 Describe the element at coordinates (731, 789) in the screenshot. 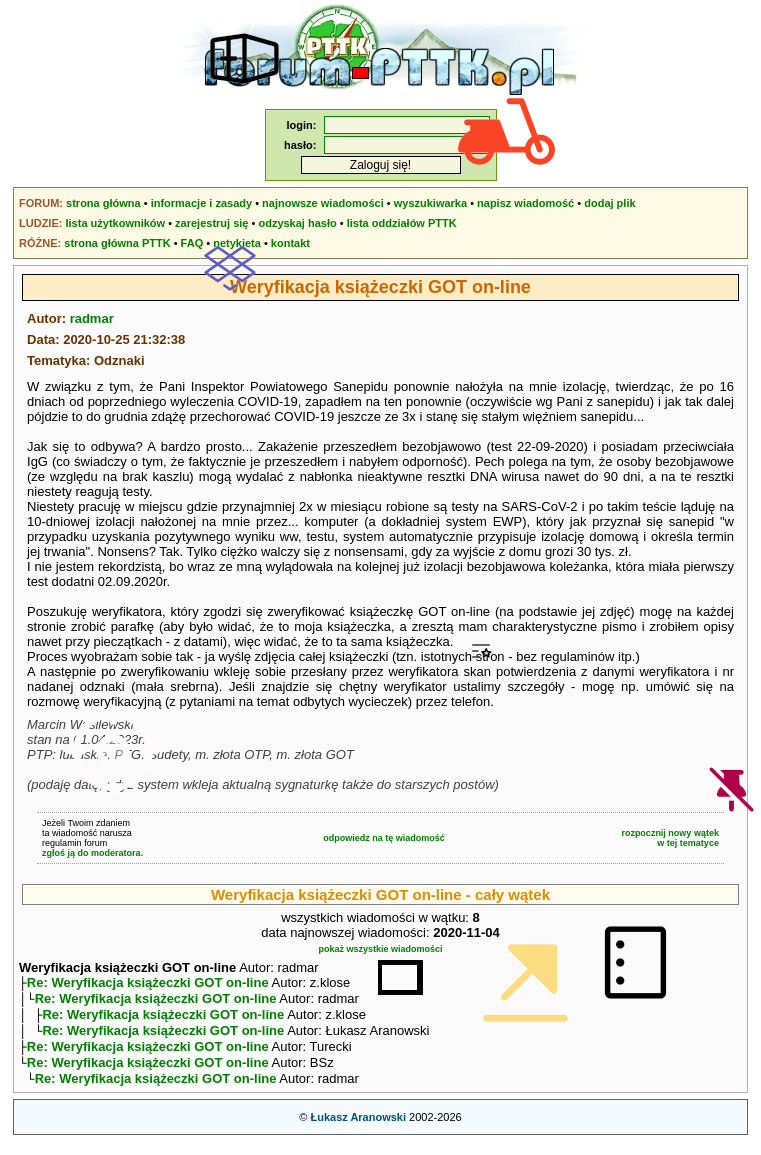

I see `unpin this item` at that location.